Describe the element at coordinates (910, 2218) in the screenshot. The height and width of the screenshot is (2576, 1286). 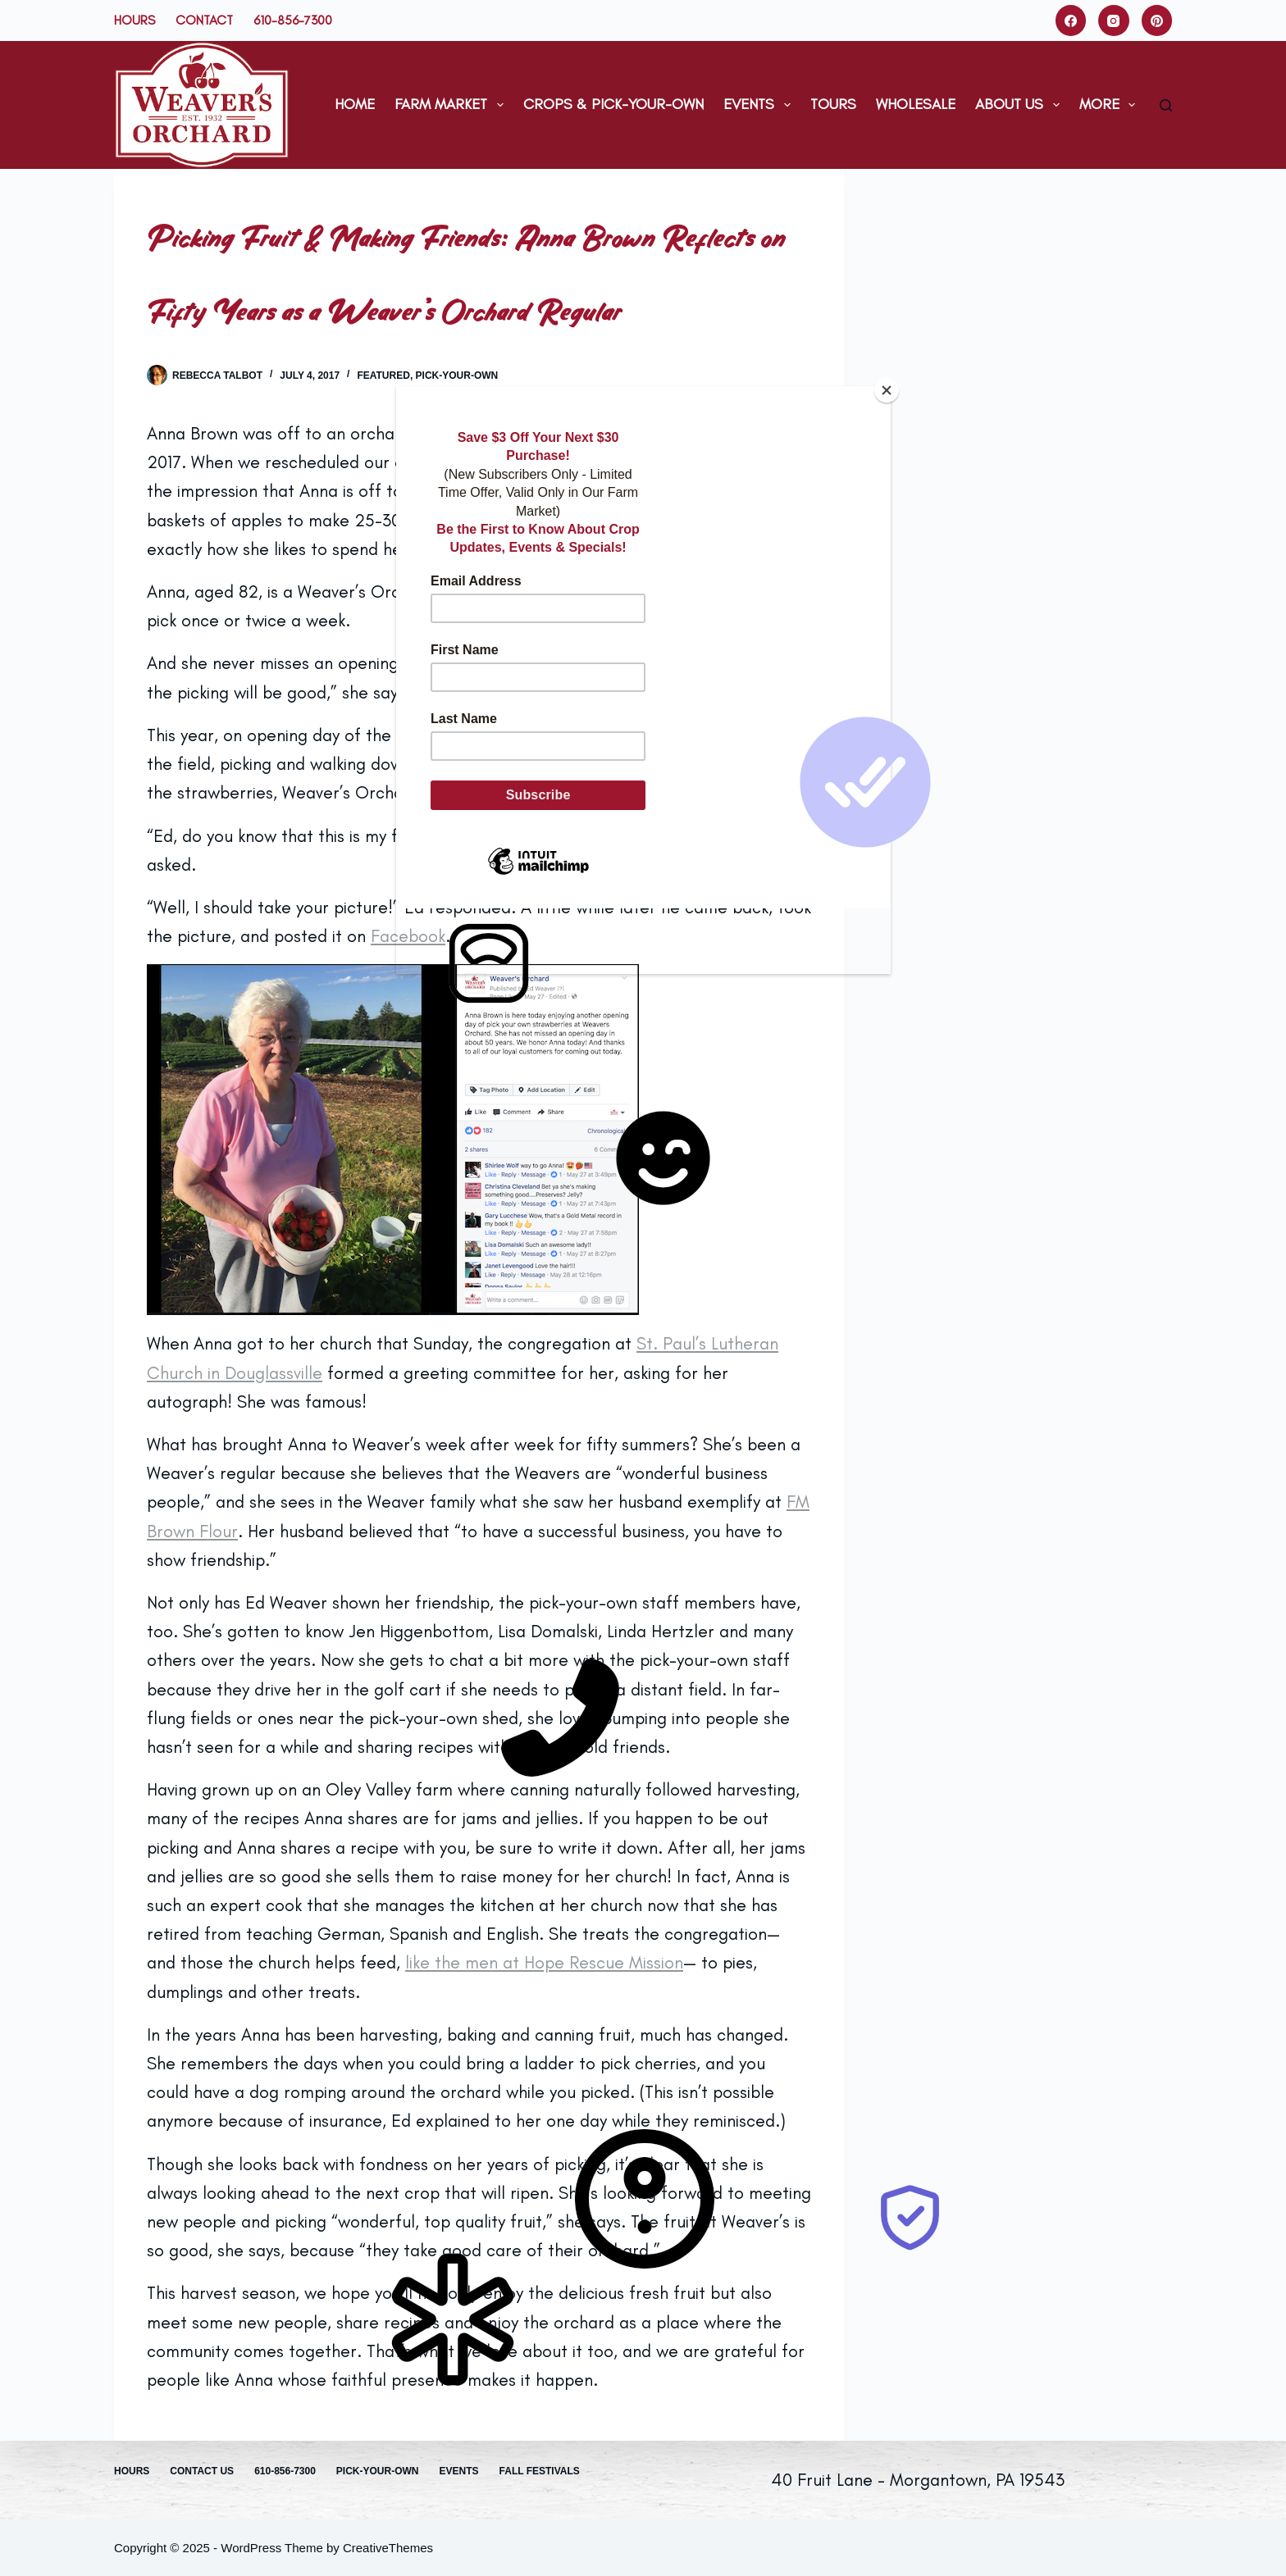
I see `indicates verified security or protection status` at that location.